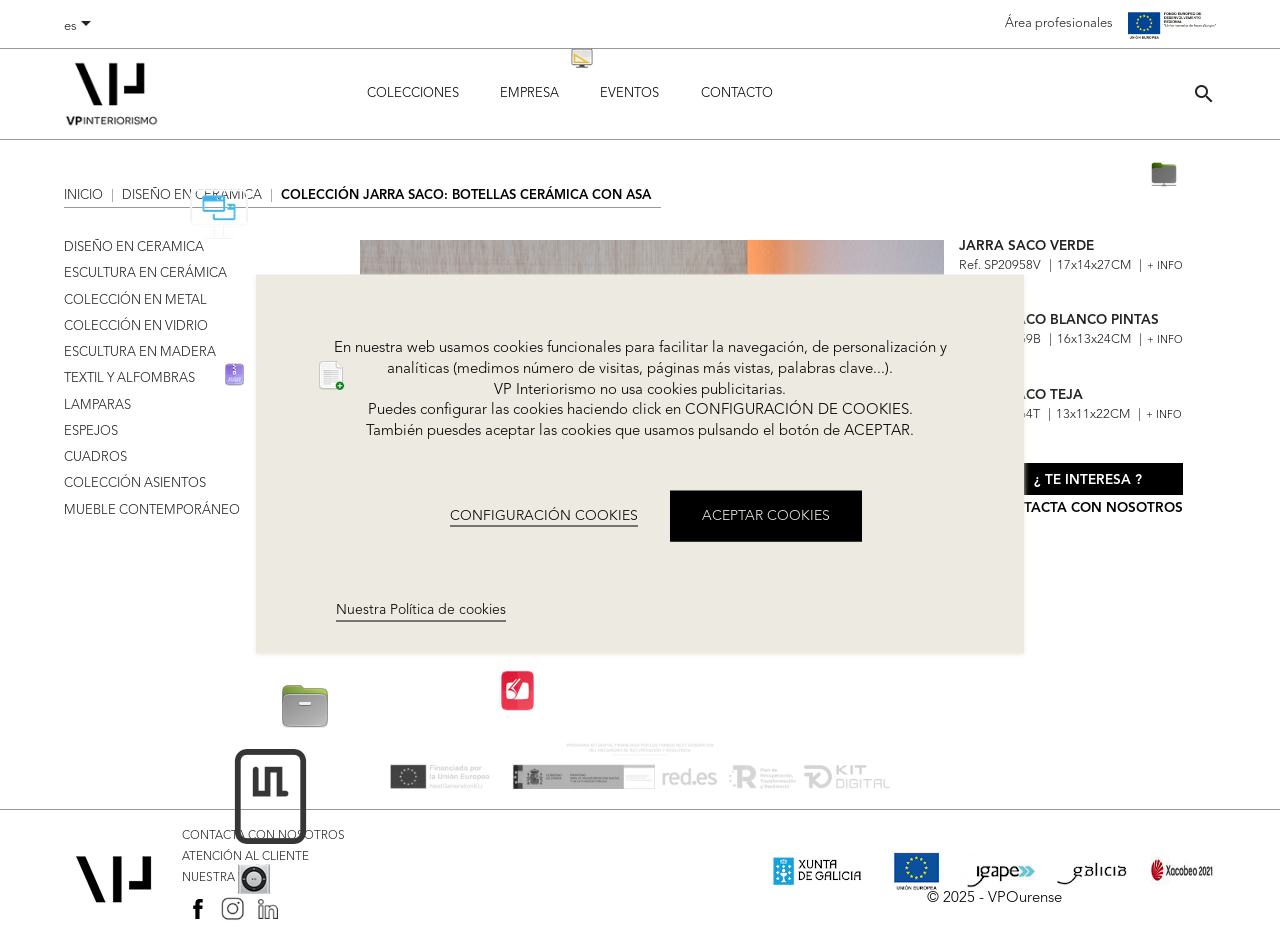 The width and height of the screenshot is (1280, 928). Describe the element at coordinates (270, 796) in the screenshot. I see `authenticate using a smartcard` at that location.